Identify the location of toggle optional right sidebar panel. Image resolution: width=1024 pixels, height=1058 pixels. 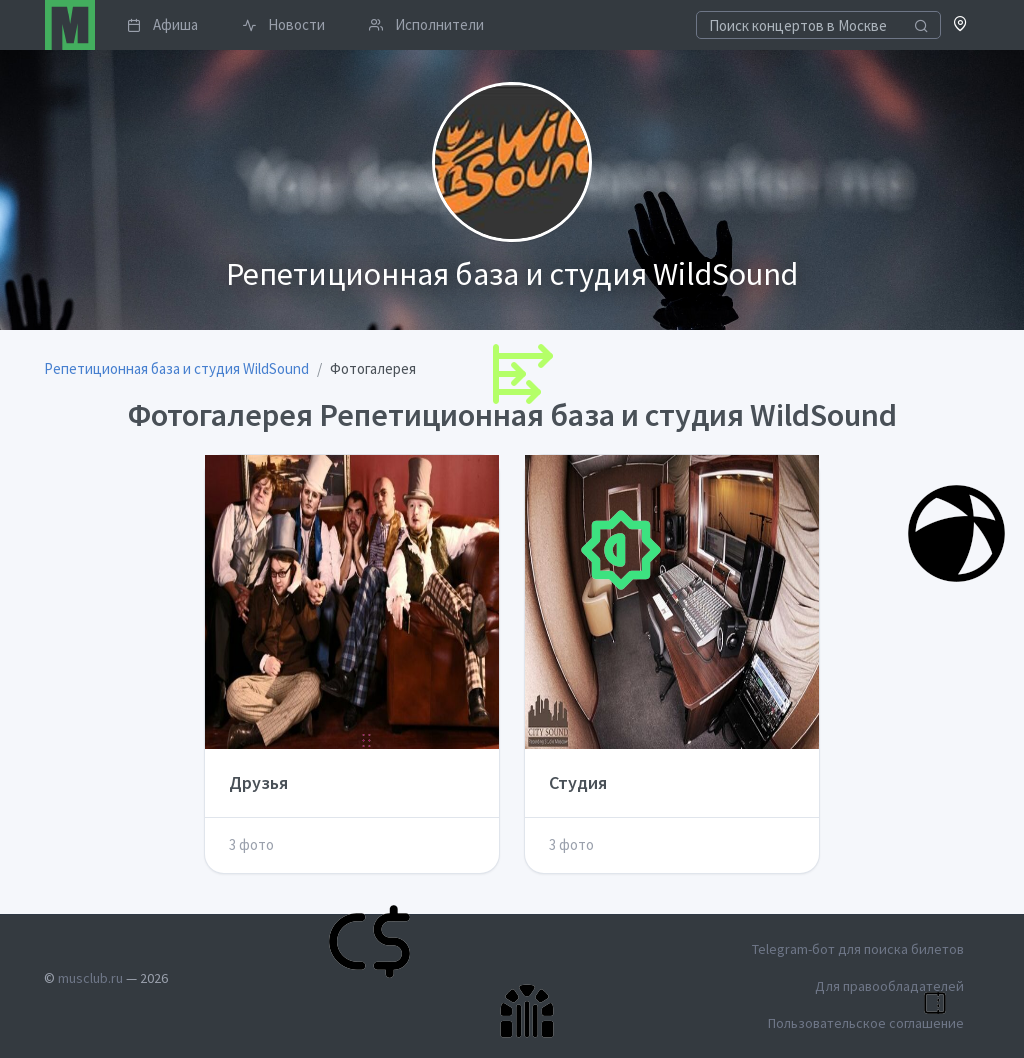
(935, 1003).